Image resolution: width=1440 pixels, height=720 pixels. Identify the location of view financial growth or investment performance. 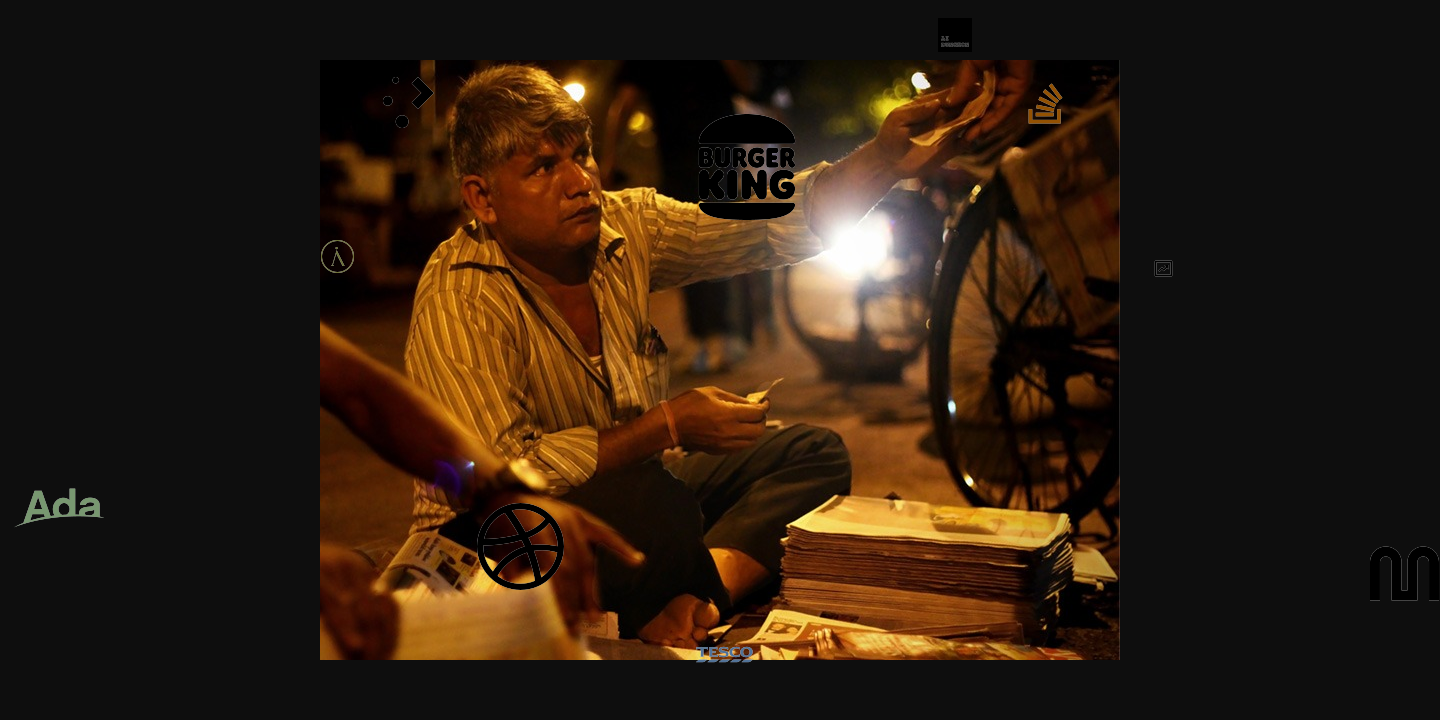
(1163, 268).